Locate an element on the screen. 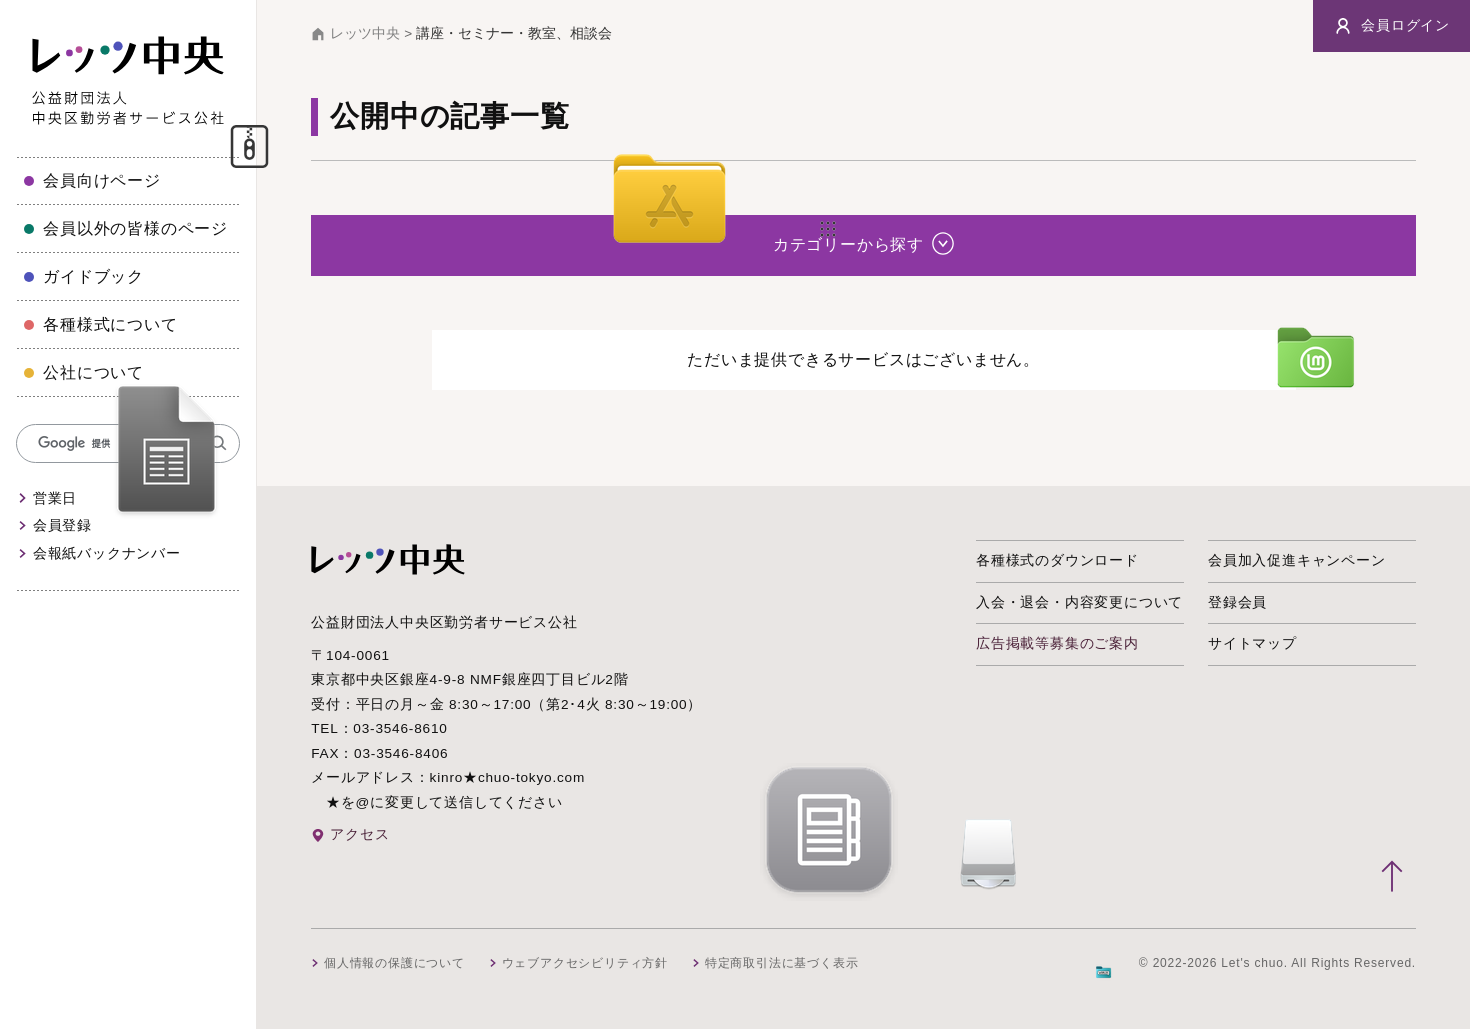 Image resolution: width=1470 pixels, height=1029 pixels. open archive or compressed file manager is located at coordinates (249, 146).